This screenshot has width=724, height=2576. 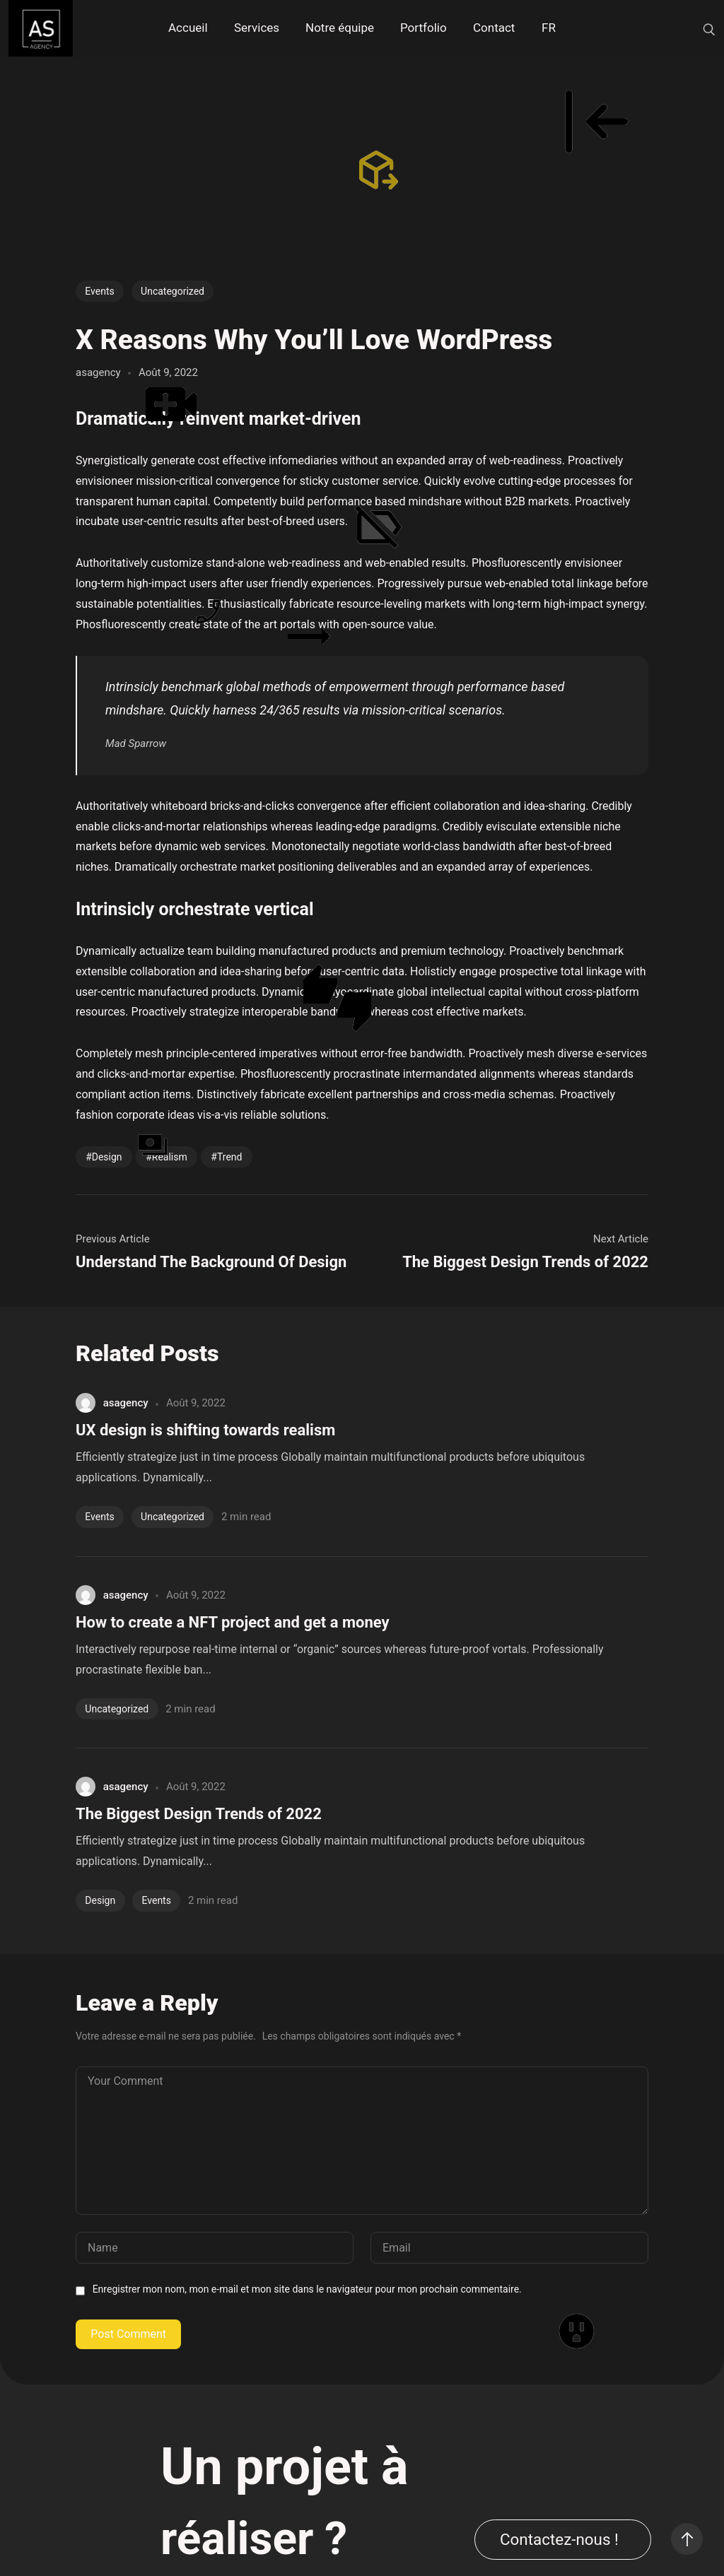 I want to click on collapse sidebar or panel, so click(x=597, y=122).